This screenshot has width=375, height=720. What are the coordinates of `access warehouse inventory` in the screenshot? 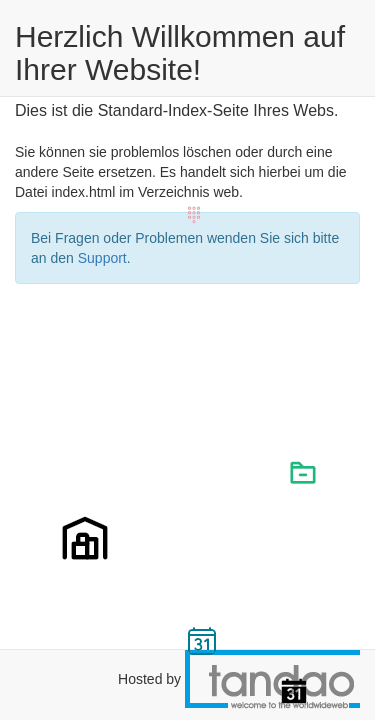 It's located at (85, 537).